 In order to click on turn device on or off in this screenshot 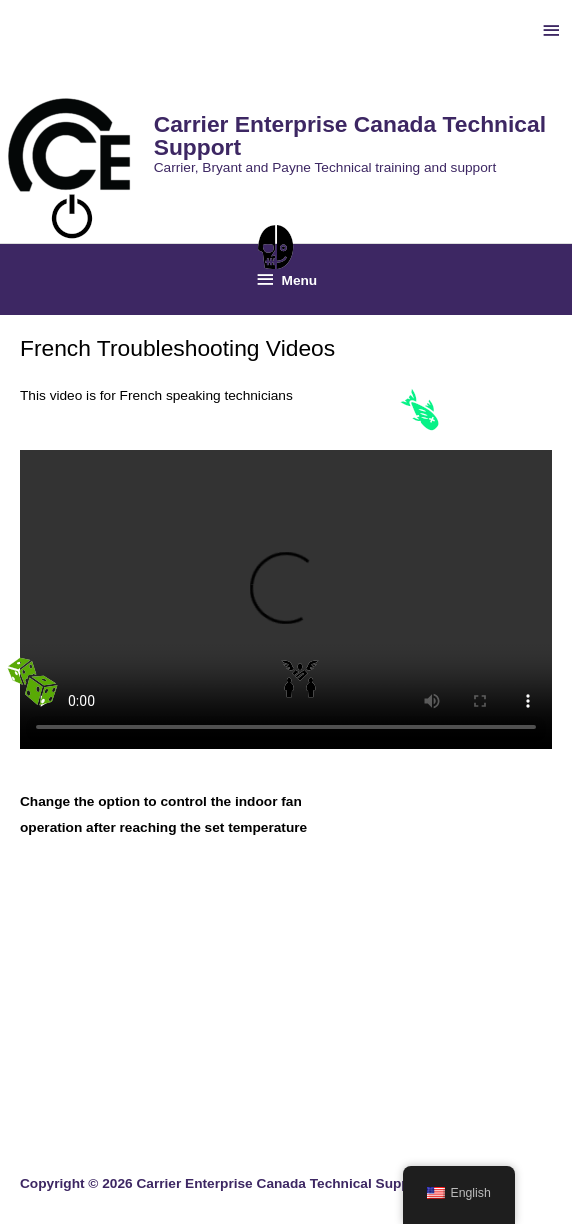, I will do `click(72, 216)`.